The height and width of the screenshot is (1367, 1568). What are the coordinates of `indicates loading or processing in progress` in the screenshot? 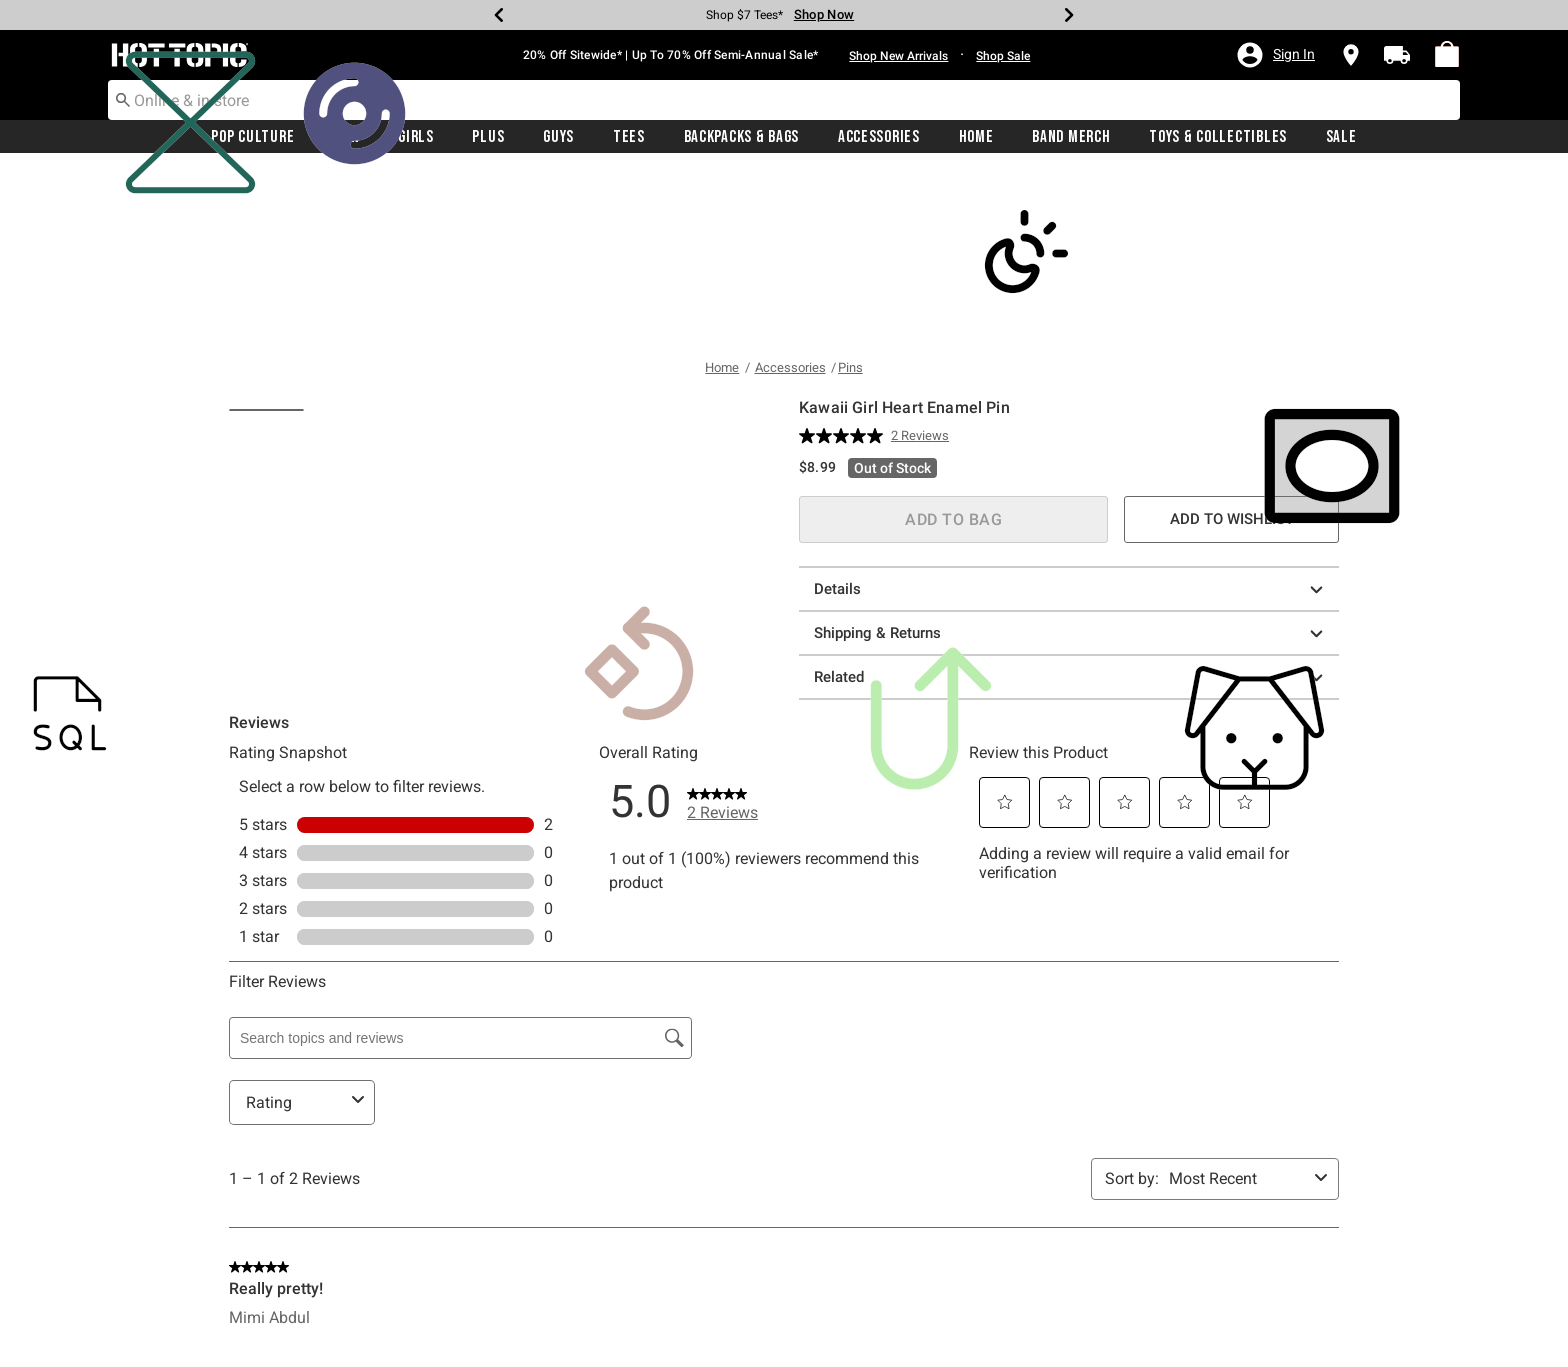 It's located at (190, 122).